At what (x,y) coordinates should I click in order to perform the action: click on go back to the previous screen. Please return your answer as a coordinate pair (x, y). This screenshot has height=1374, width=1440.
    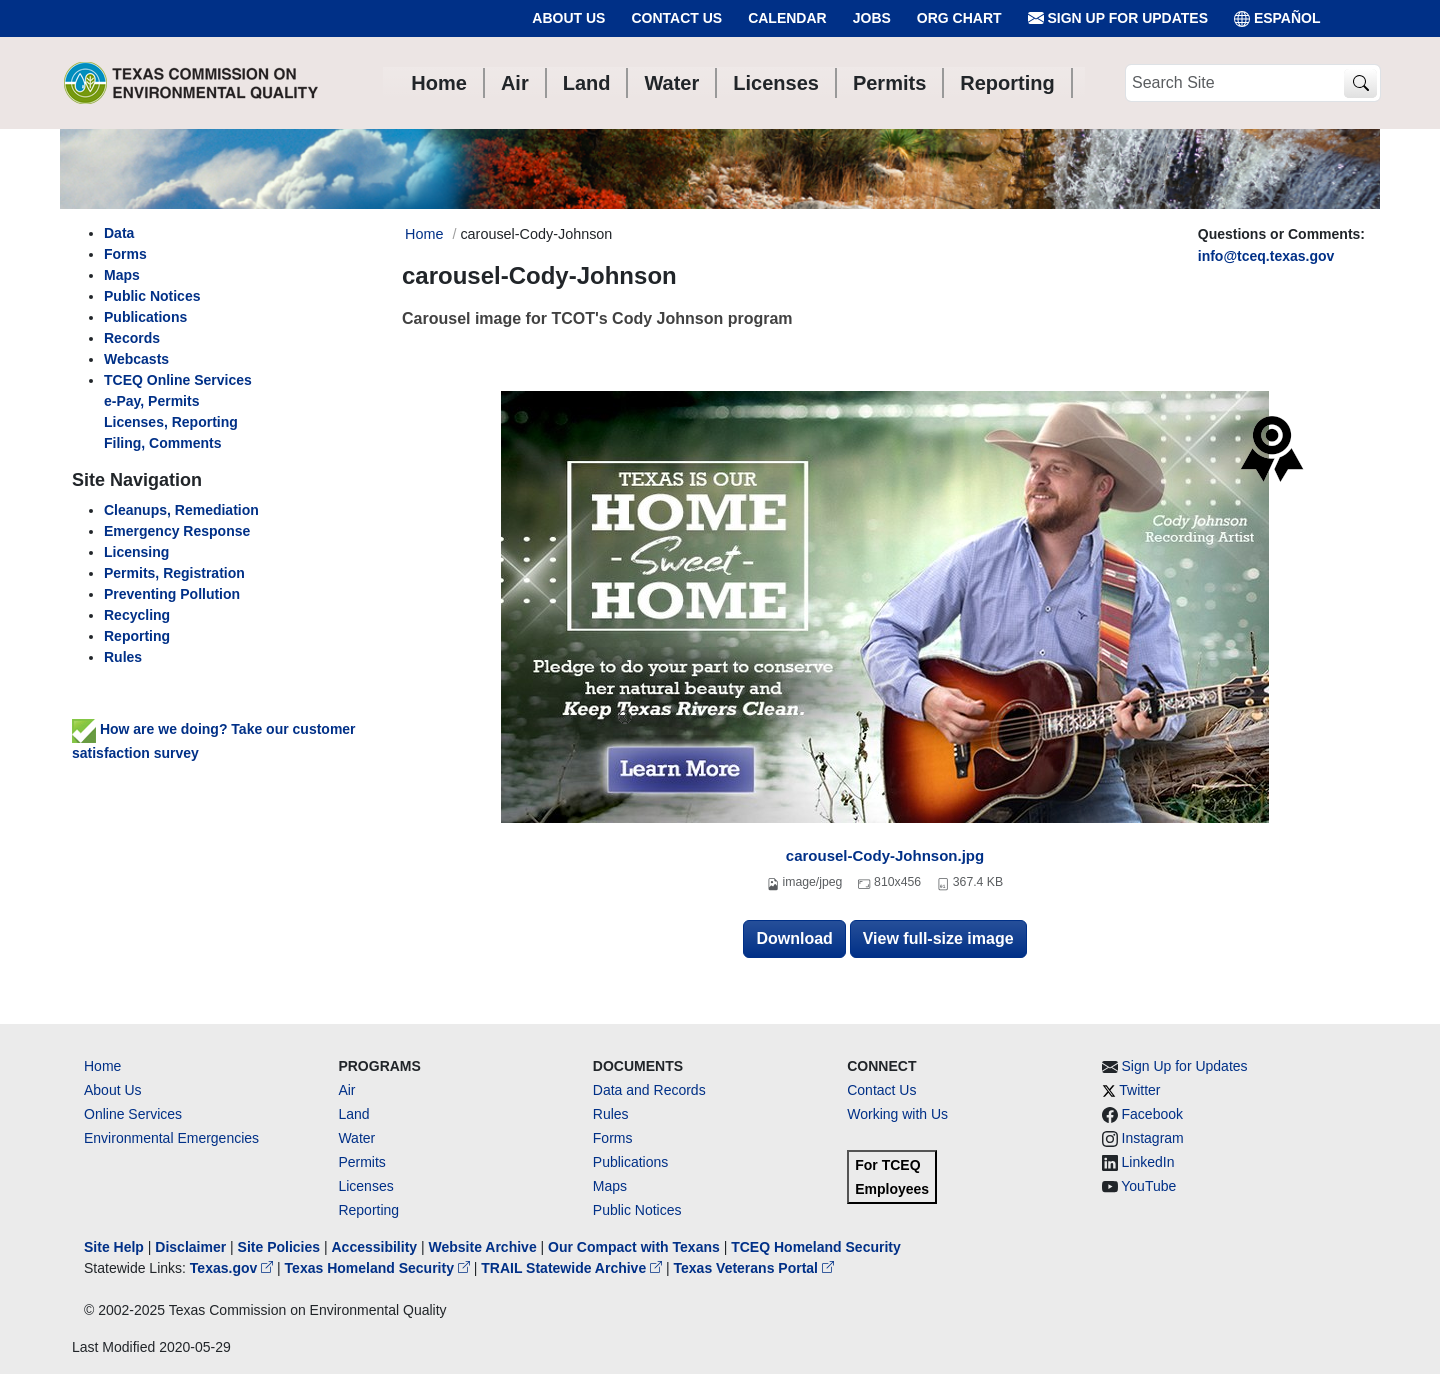
    Looking at the image, I should click on (625, 717).